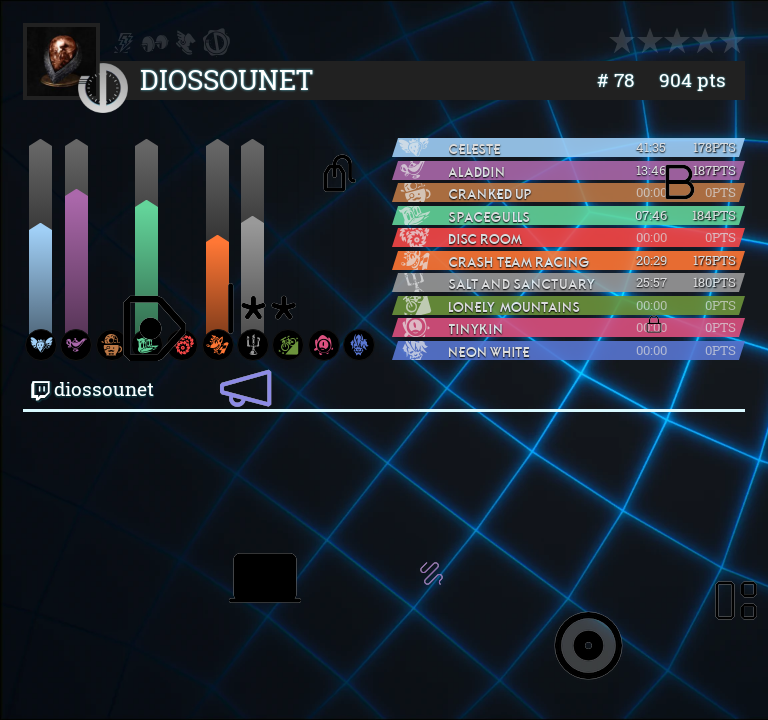  I want to click on access freehand drawing or annotation tools, so click(431, 573).